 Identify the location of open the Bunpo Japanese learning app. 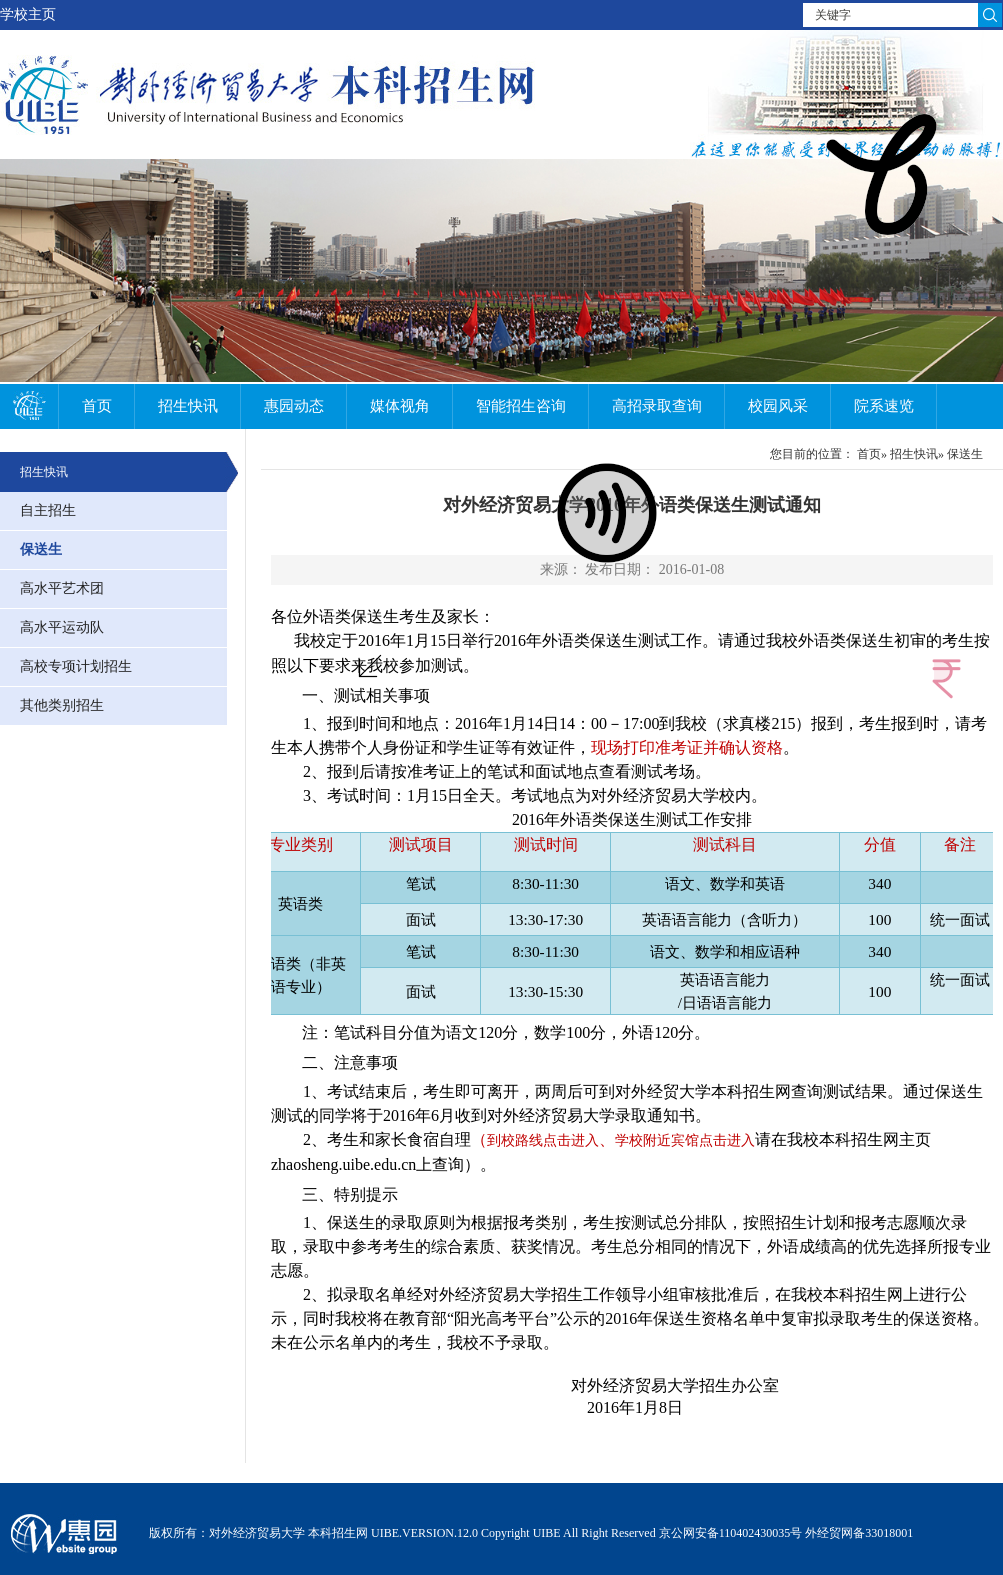
(881, 174).